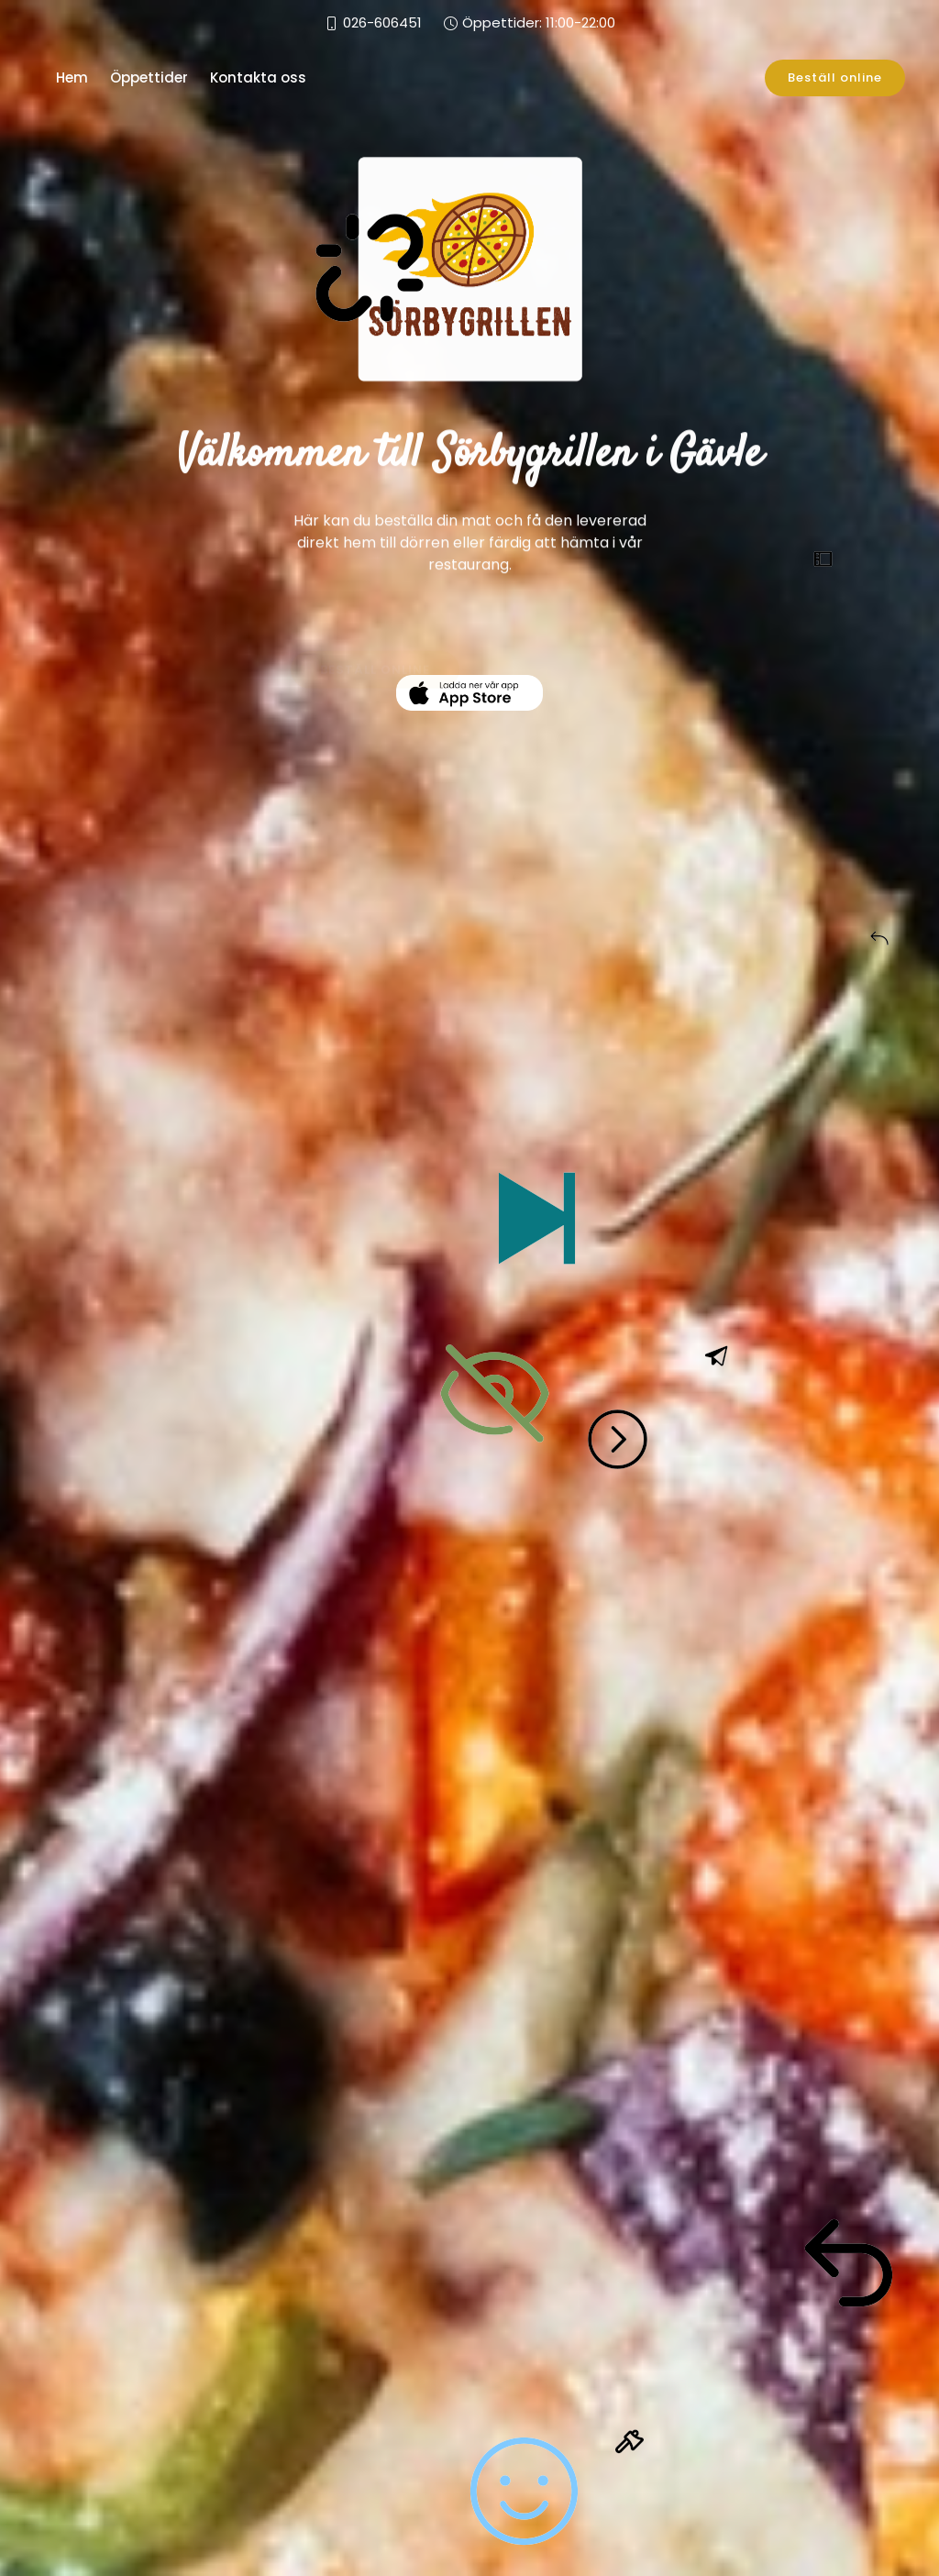 This screenshot has width=939, height=2576. What do you see at coordinates (879, 938) in the screenshot?
I see `reply to a message` at bounding box center [879, 938].